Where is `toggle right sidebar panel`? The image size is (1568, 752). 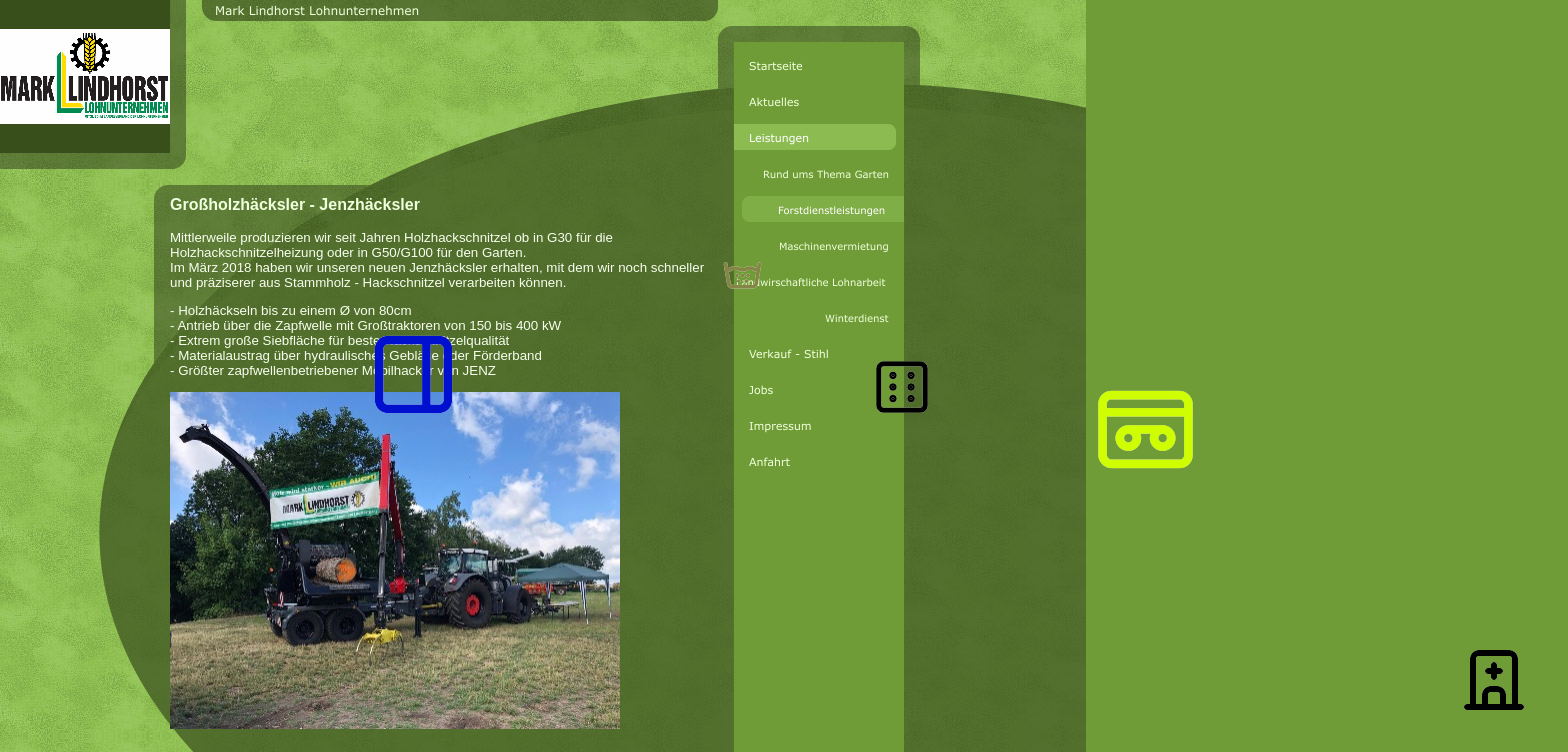 toggle right sidebar panel is located at coordinates (413, 374).